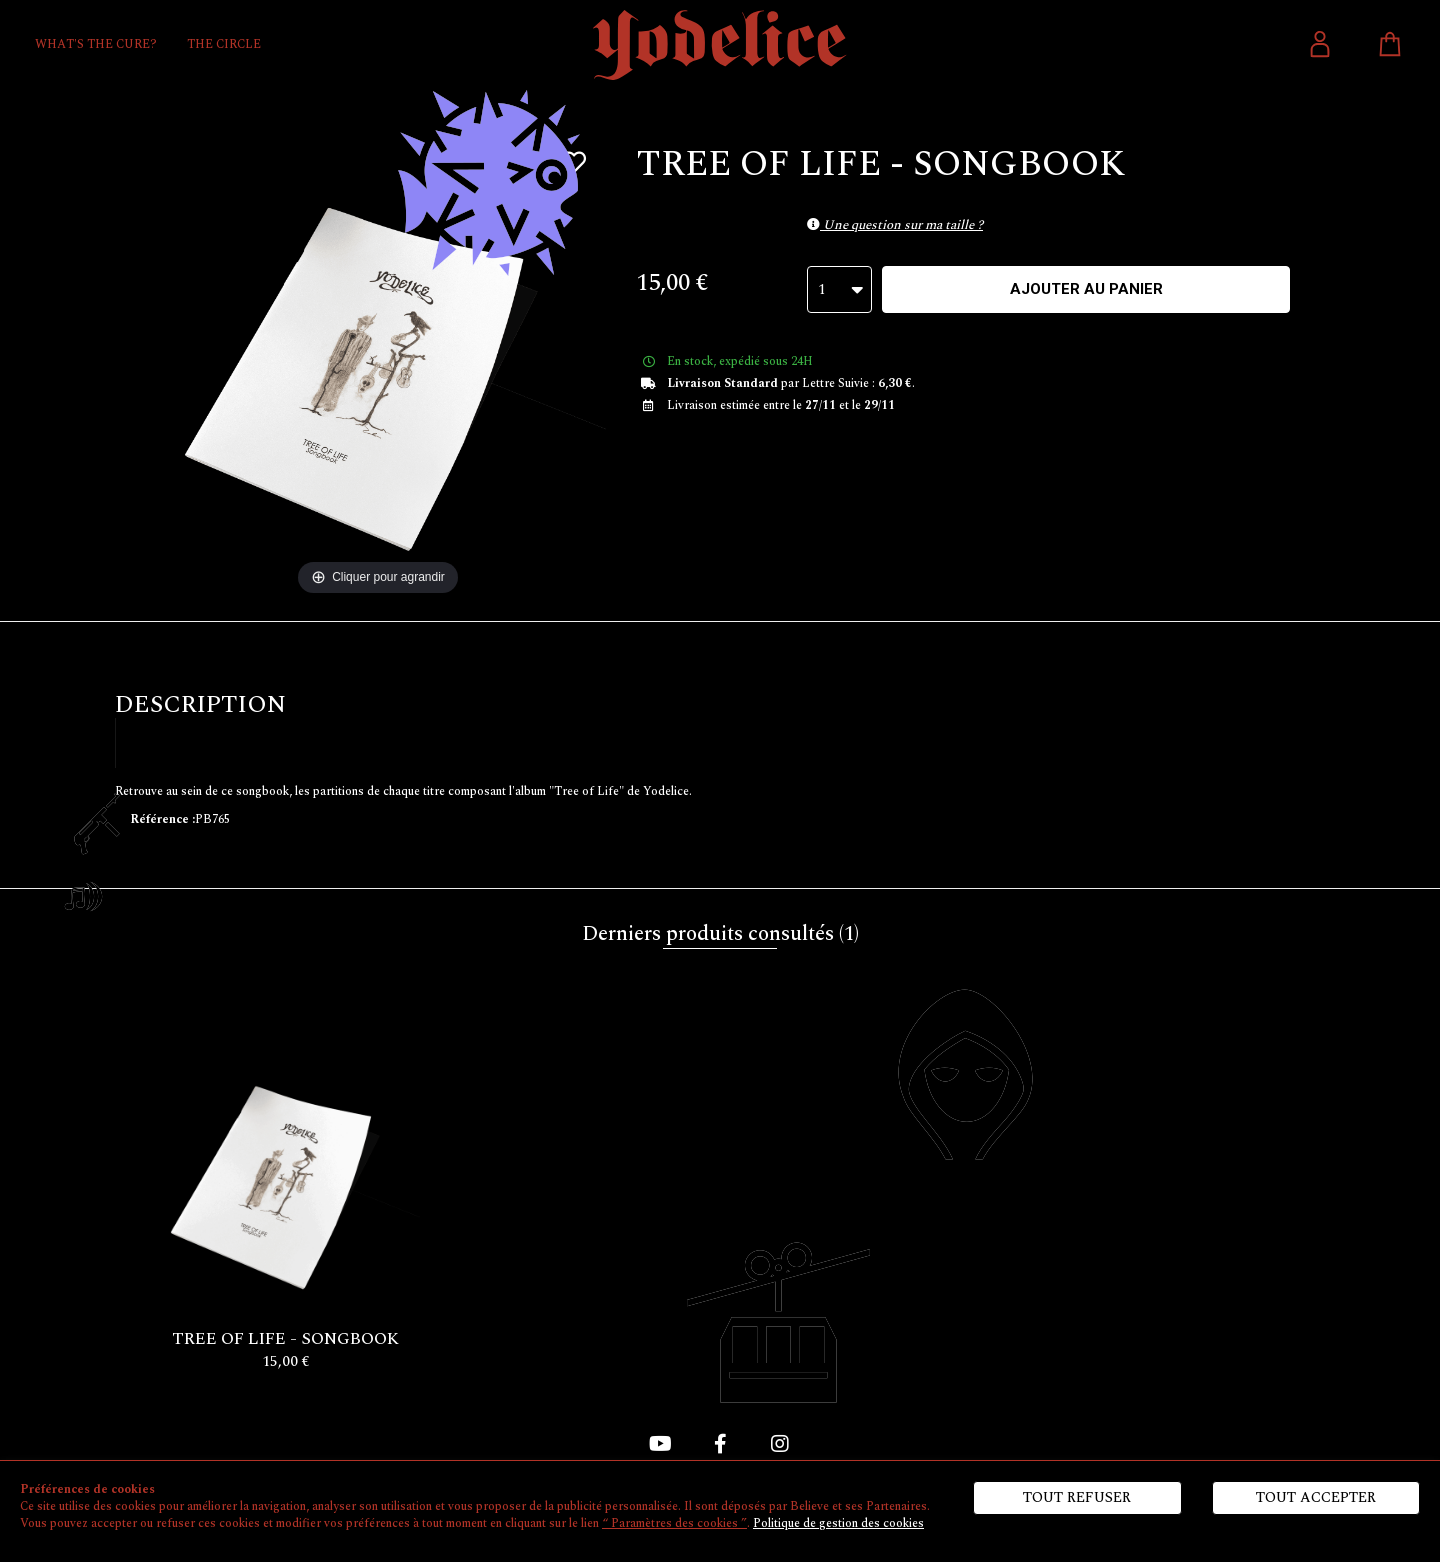 This screenshot has width=1440, height=1562. Describe the element at coordinates (83, 896) in the screenshot. I see `audio or sound is currently enabled` at that location.